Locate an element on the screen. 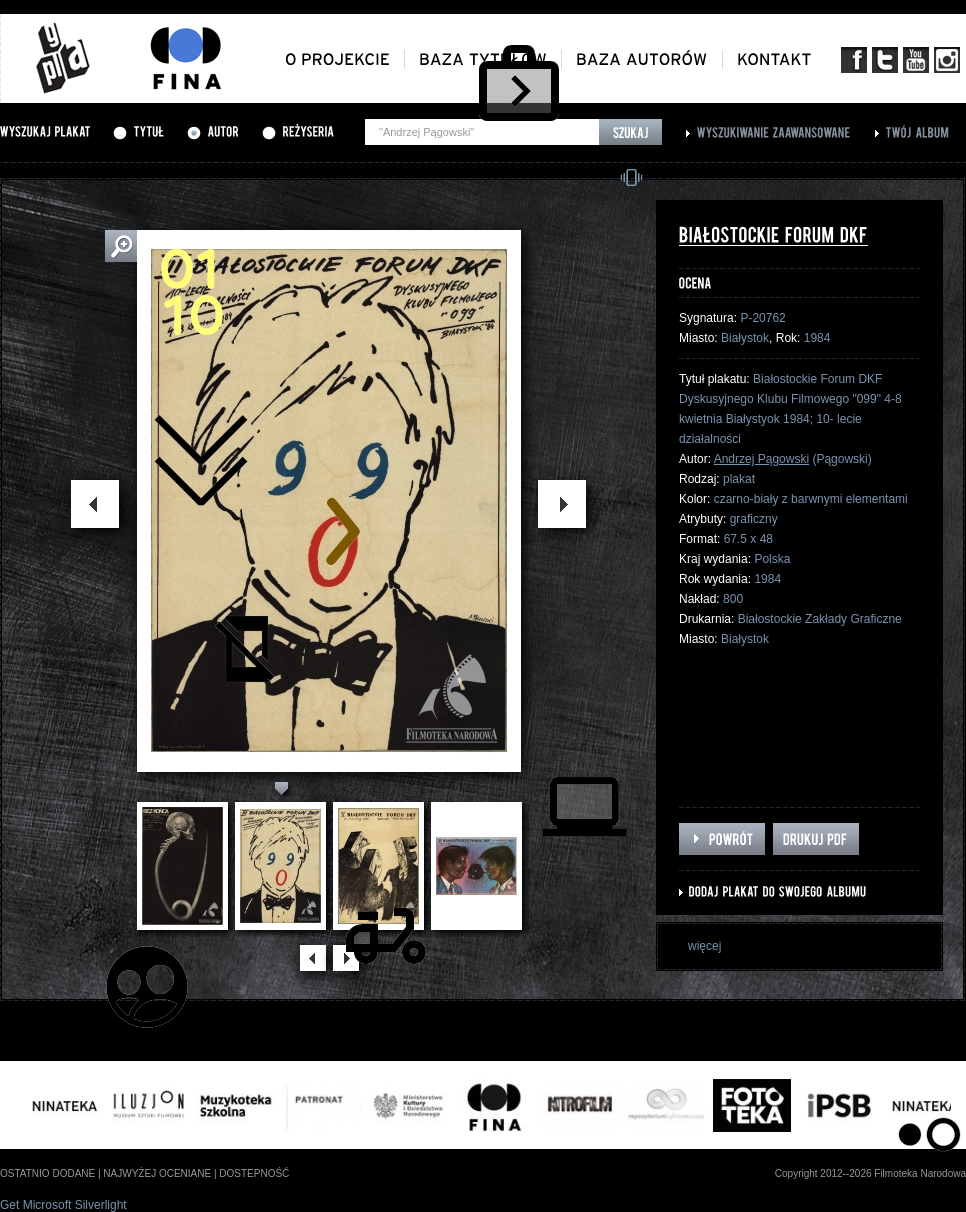 The image size is (966, 1212). select moped or scooter delivery option is located at coordinates (386, 936).